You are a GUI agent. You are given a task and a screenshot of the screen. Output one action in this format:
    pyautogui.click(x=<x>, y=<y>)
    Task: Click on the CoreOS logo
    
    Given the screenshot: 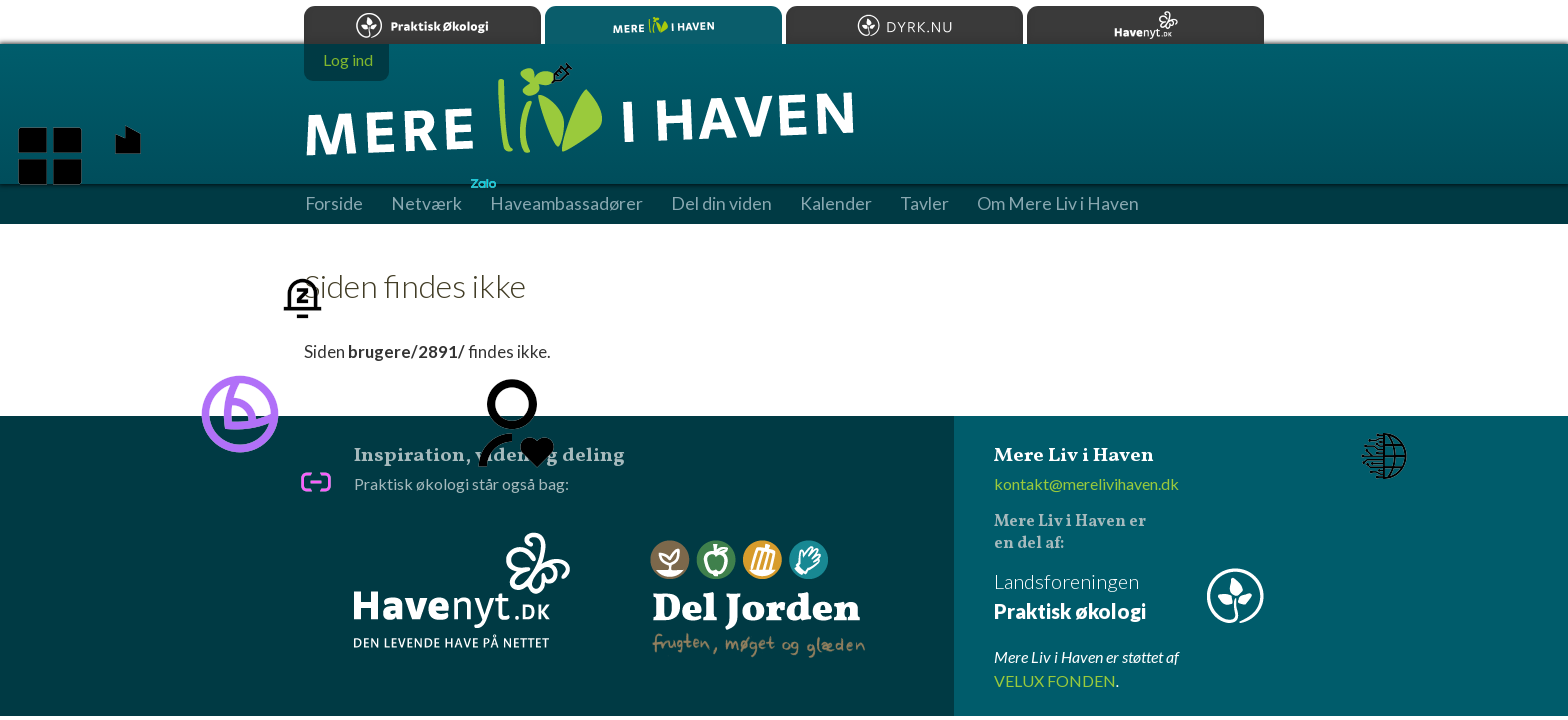 What is the action you would take?
    pyautogui.click(x=240, y=414)
    